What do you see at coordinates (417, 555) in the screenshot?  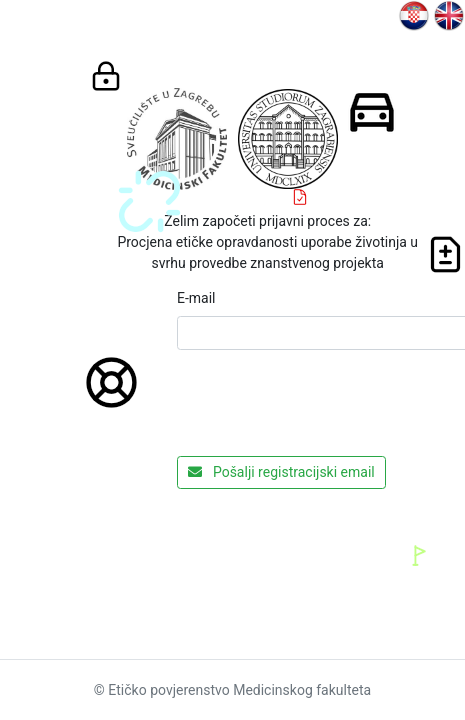 I see `flag or mark an item for follow-up` at bounding box center [417, 555].